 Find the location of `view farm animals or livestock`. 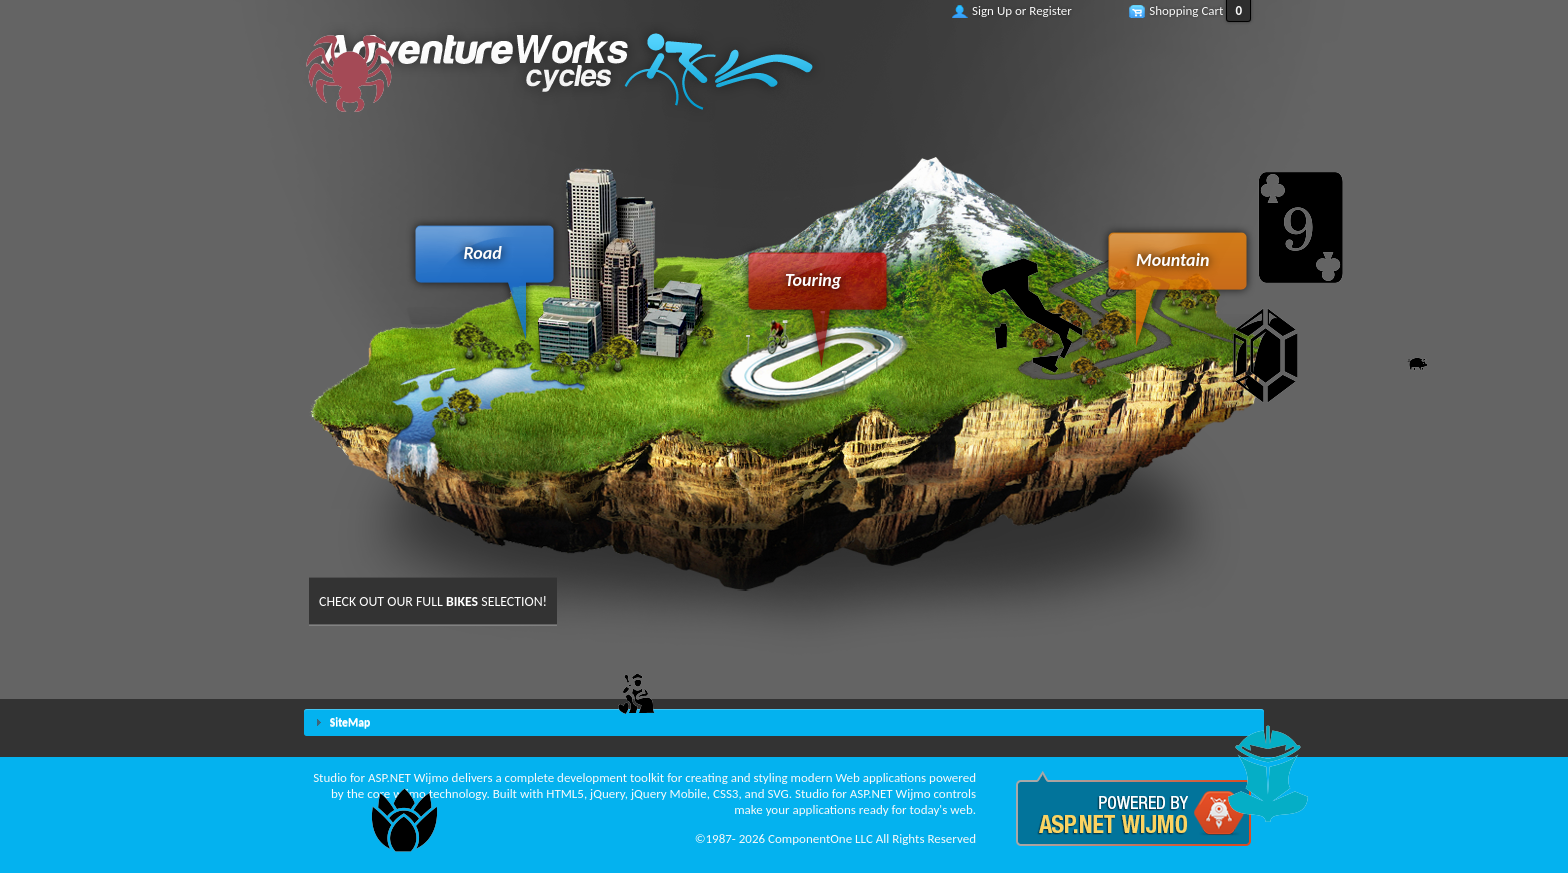

view farm animals or livestock is located at coordinates (1417, 364).